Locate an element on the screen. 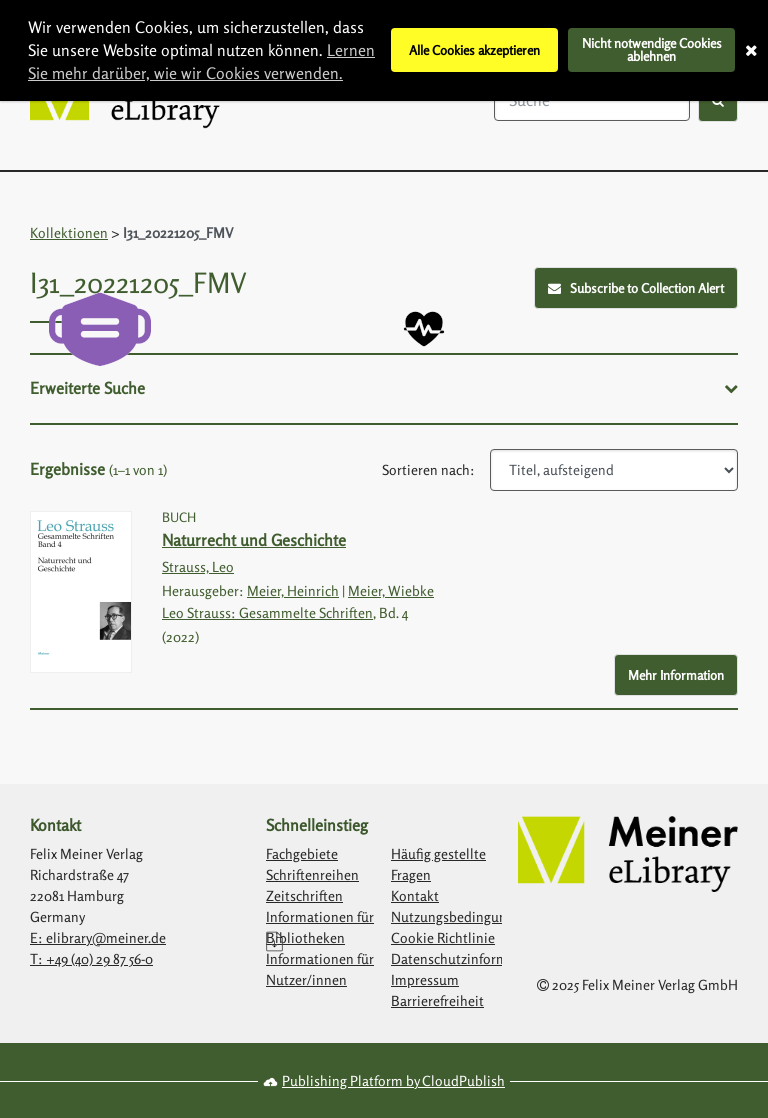  download a file is located at coordinates (274, 941).